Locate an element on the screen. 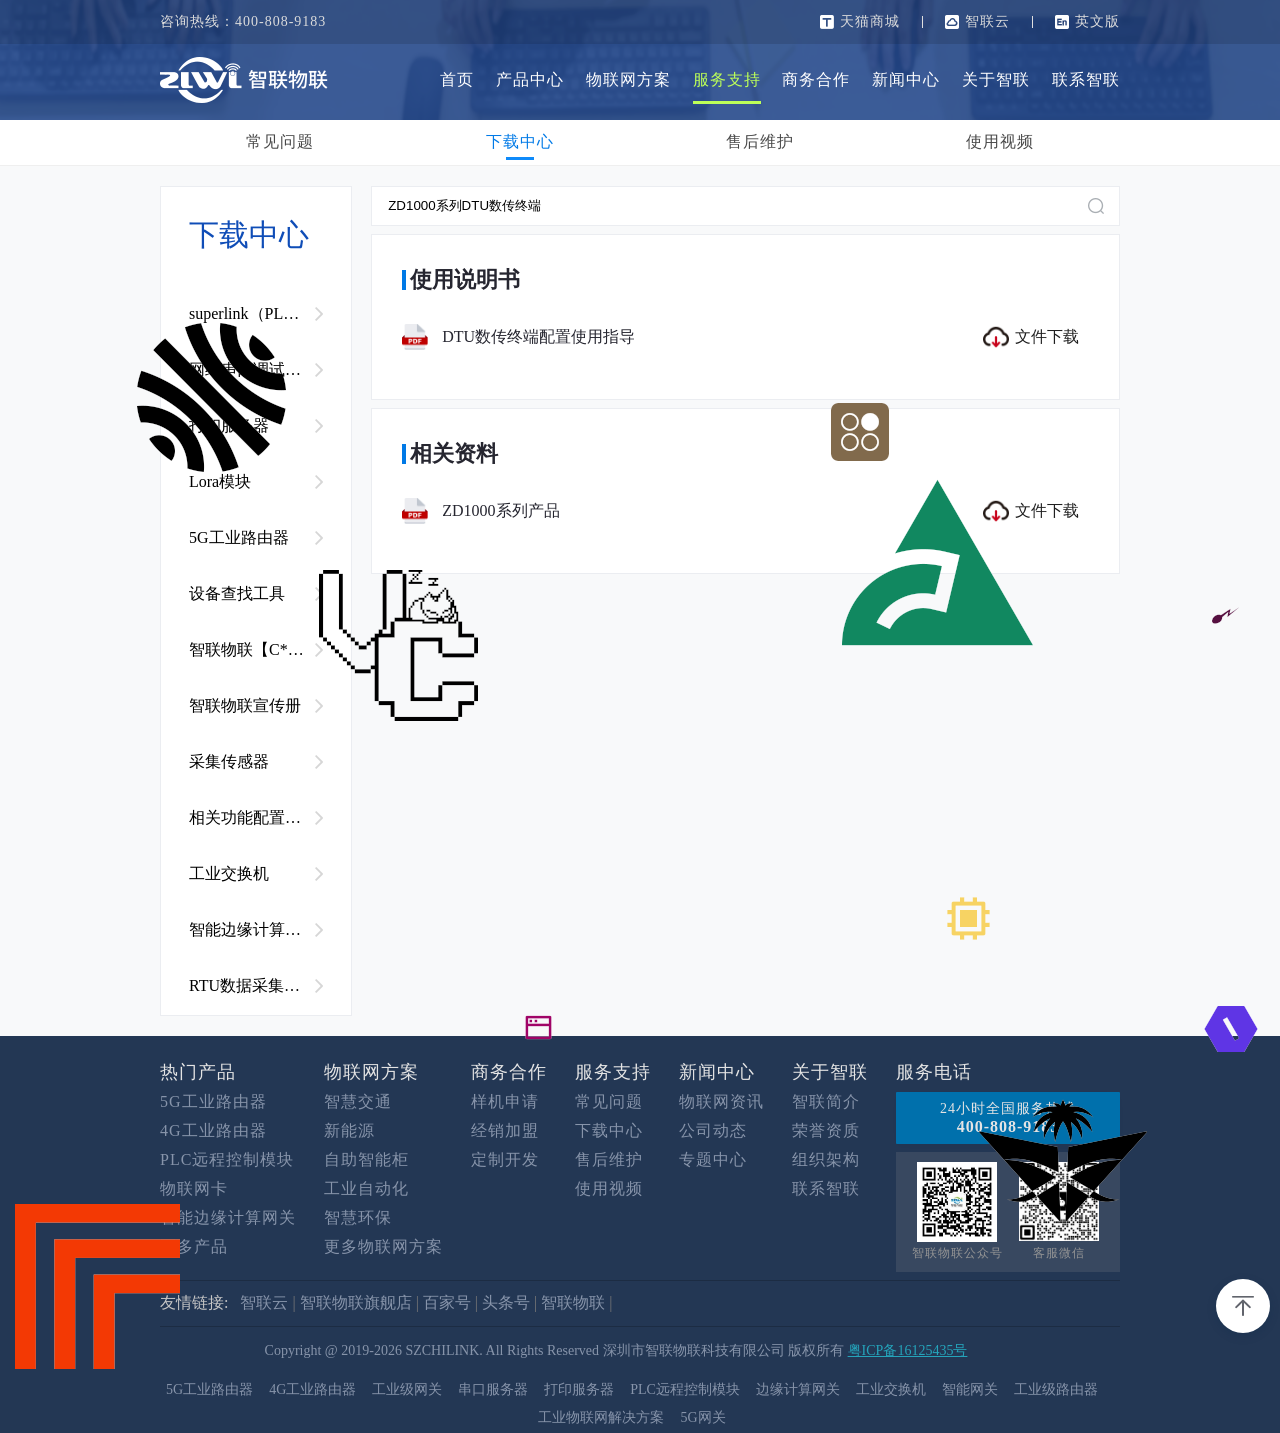 The image size is (1280, 1433). biome code formatter and linter tool logo is located at coordinates (937, 562).